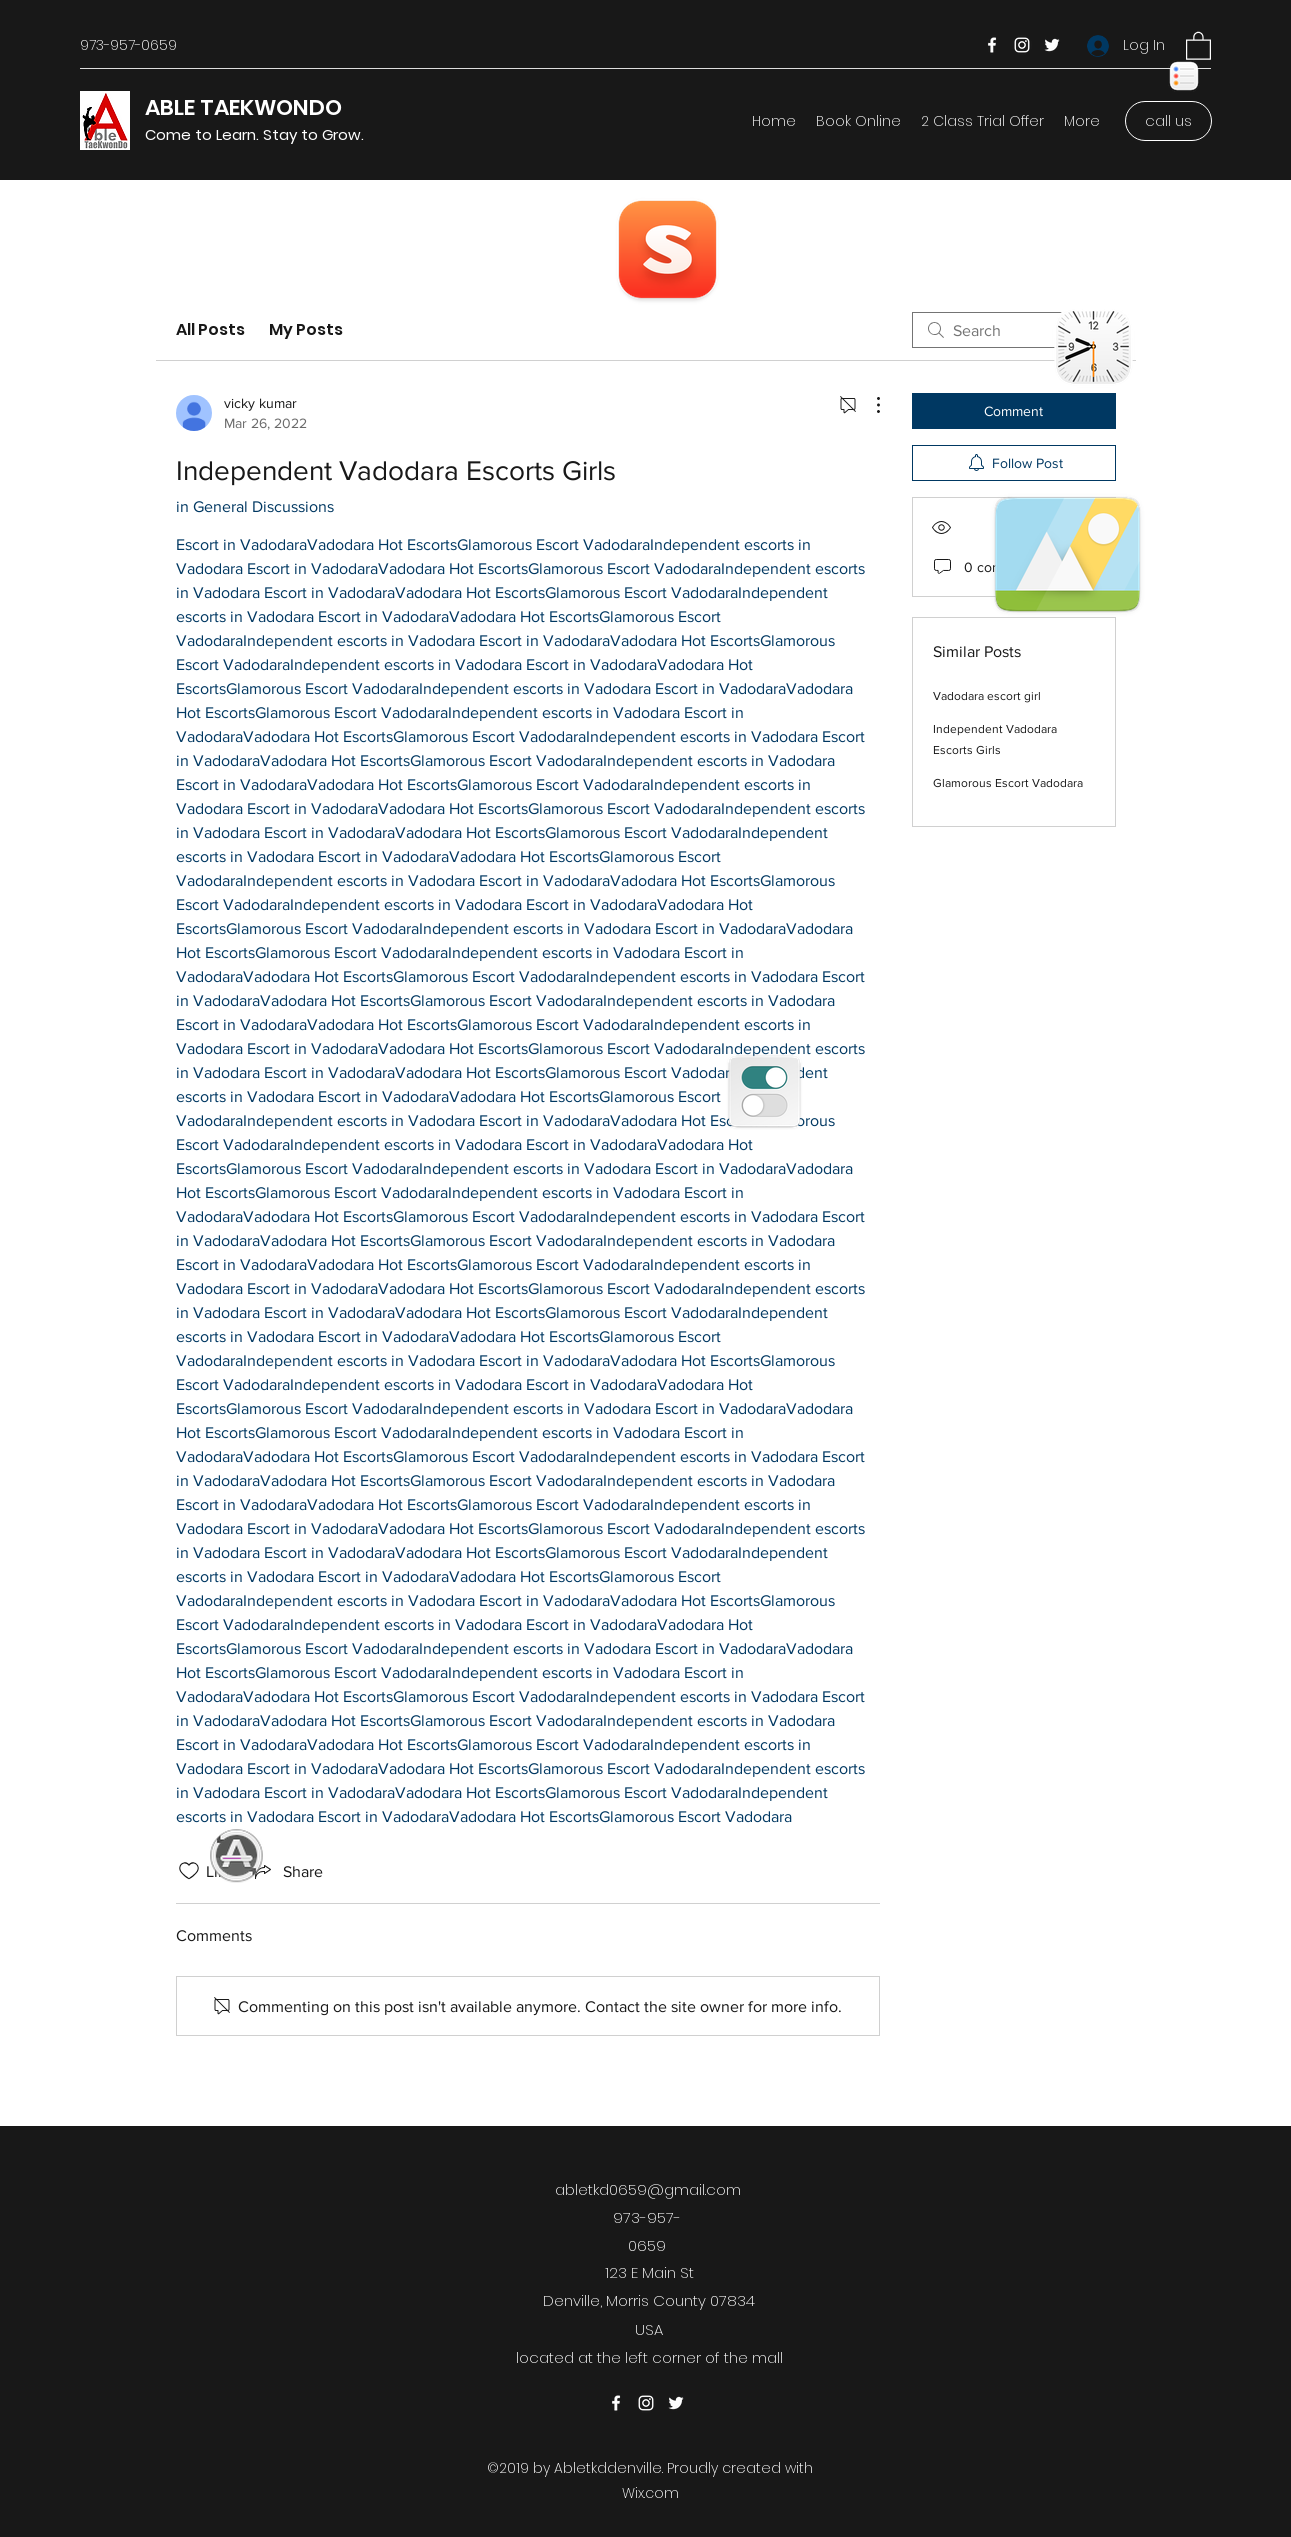 This screenshot has height=2537, width=1291. What do you see at coordinates (236, 1855) in the screenshot?
I see `open the software update manager` at bounding box center [236, 1855].